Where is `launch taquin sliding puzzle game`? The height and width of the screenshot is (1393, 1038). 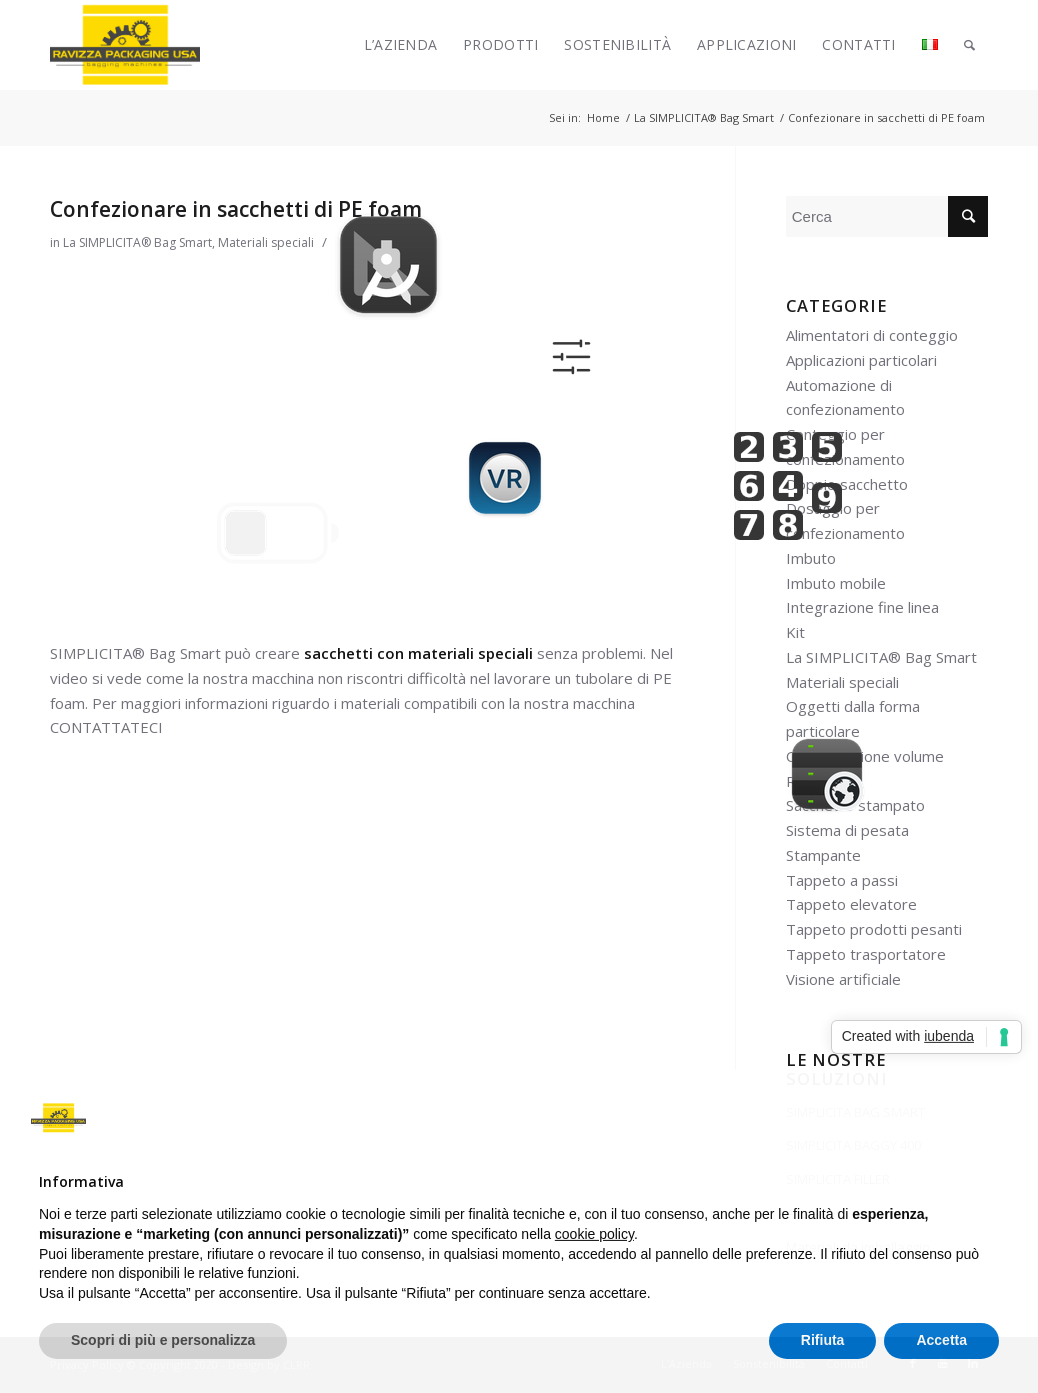
launch taquin sliding puzzle game is located at coordinates (788, 486).